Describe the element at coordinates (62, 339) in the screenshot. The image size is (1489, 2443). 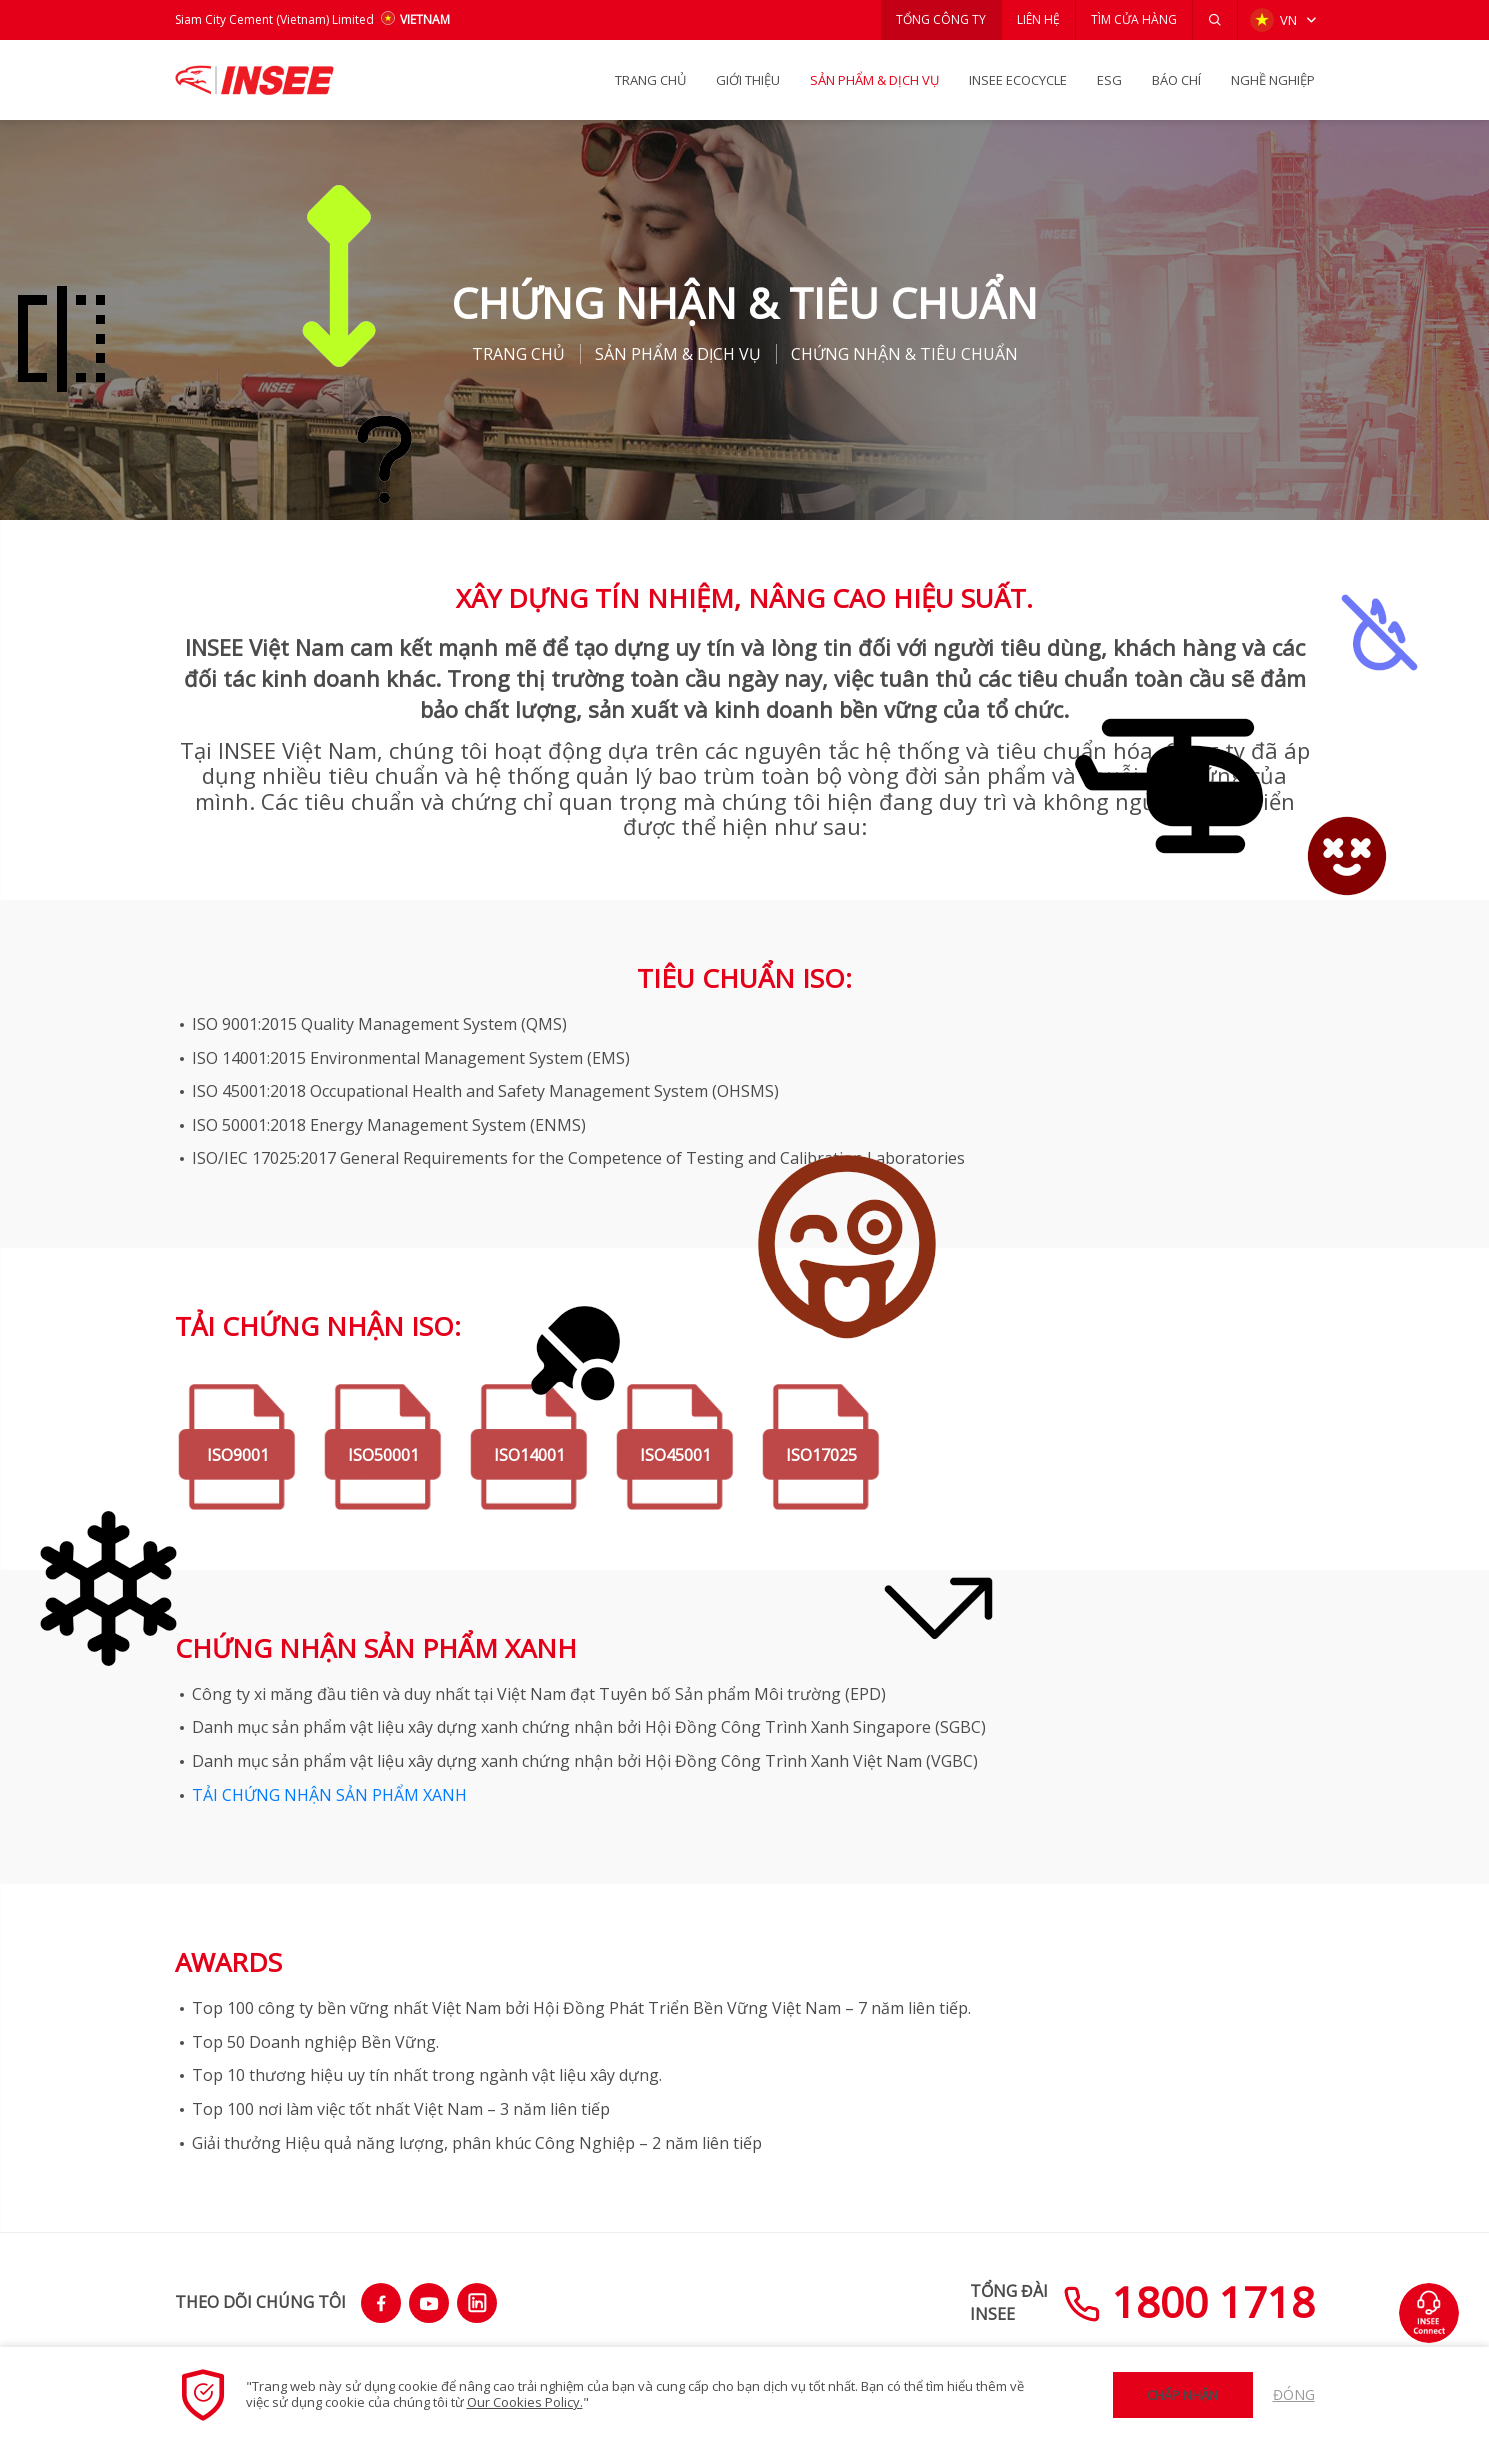
I see `flip image horizontally` at that location.